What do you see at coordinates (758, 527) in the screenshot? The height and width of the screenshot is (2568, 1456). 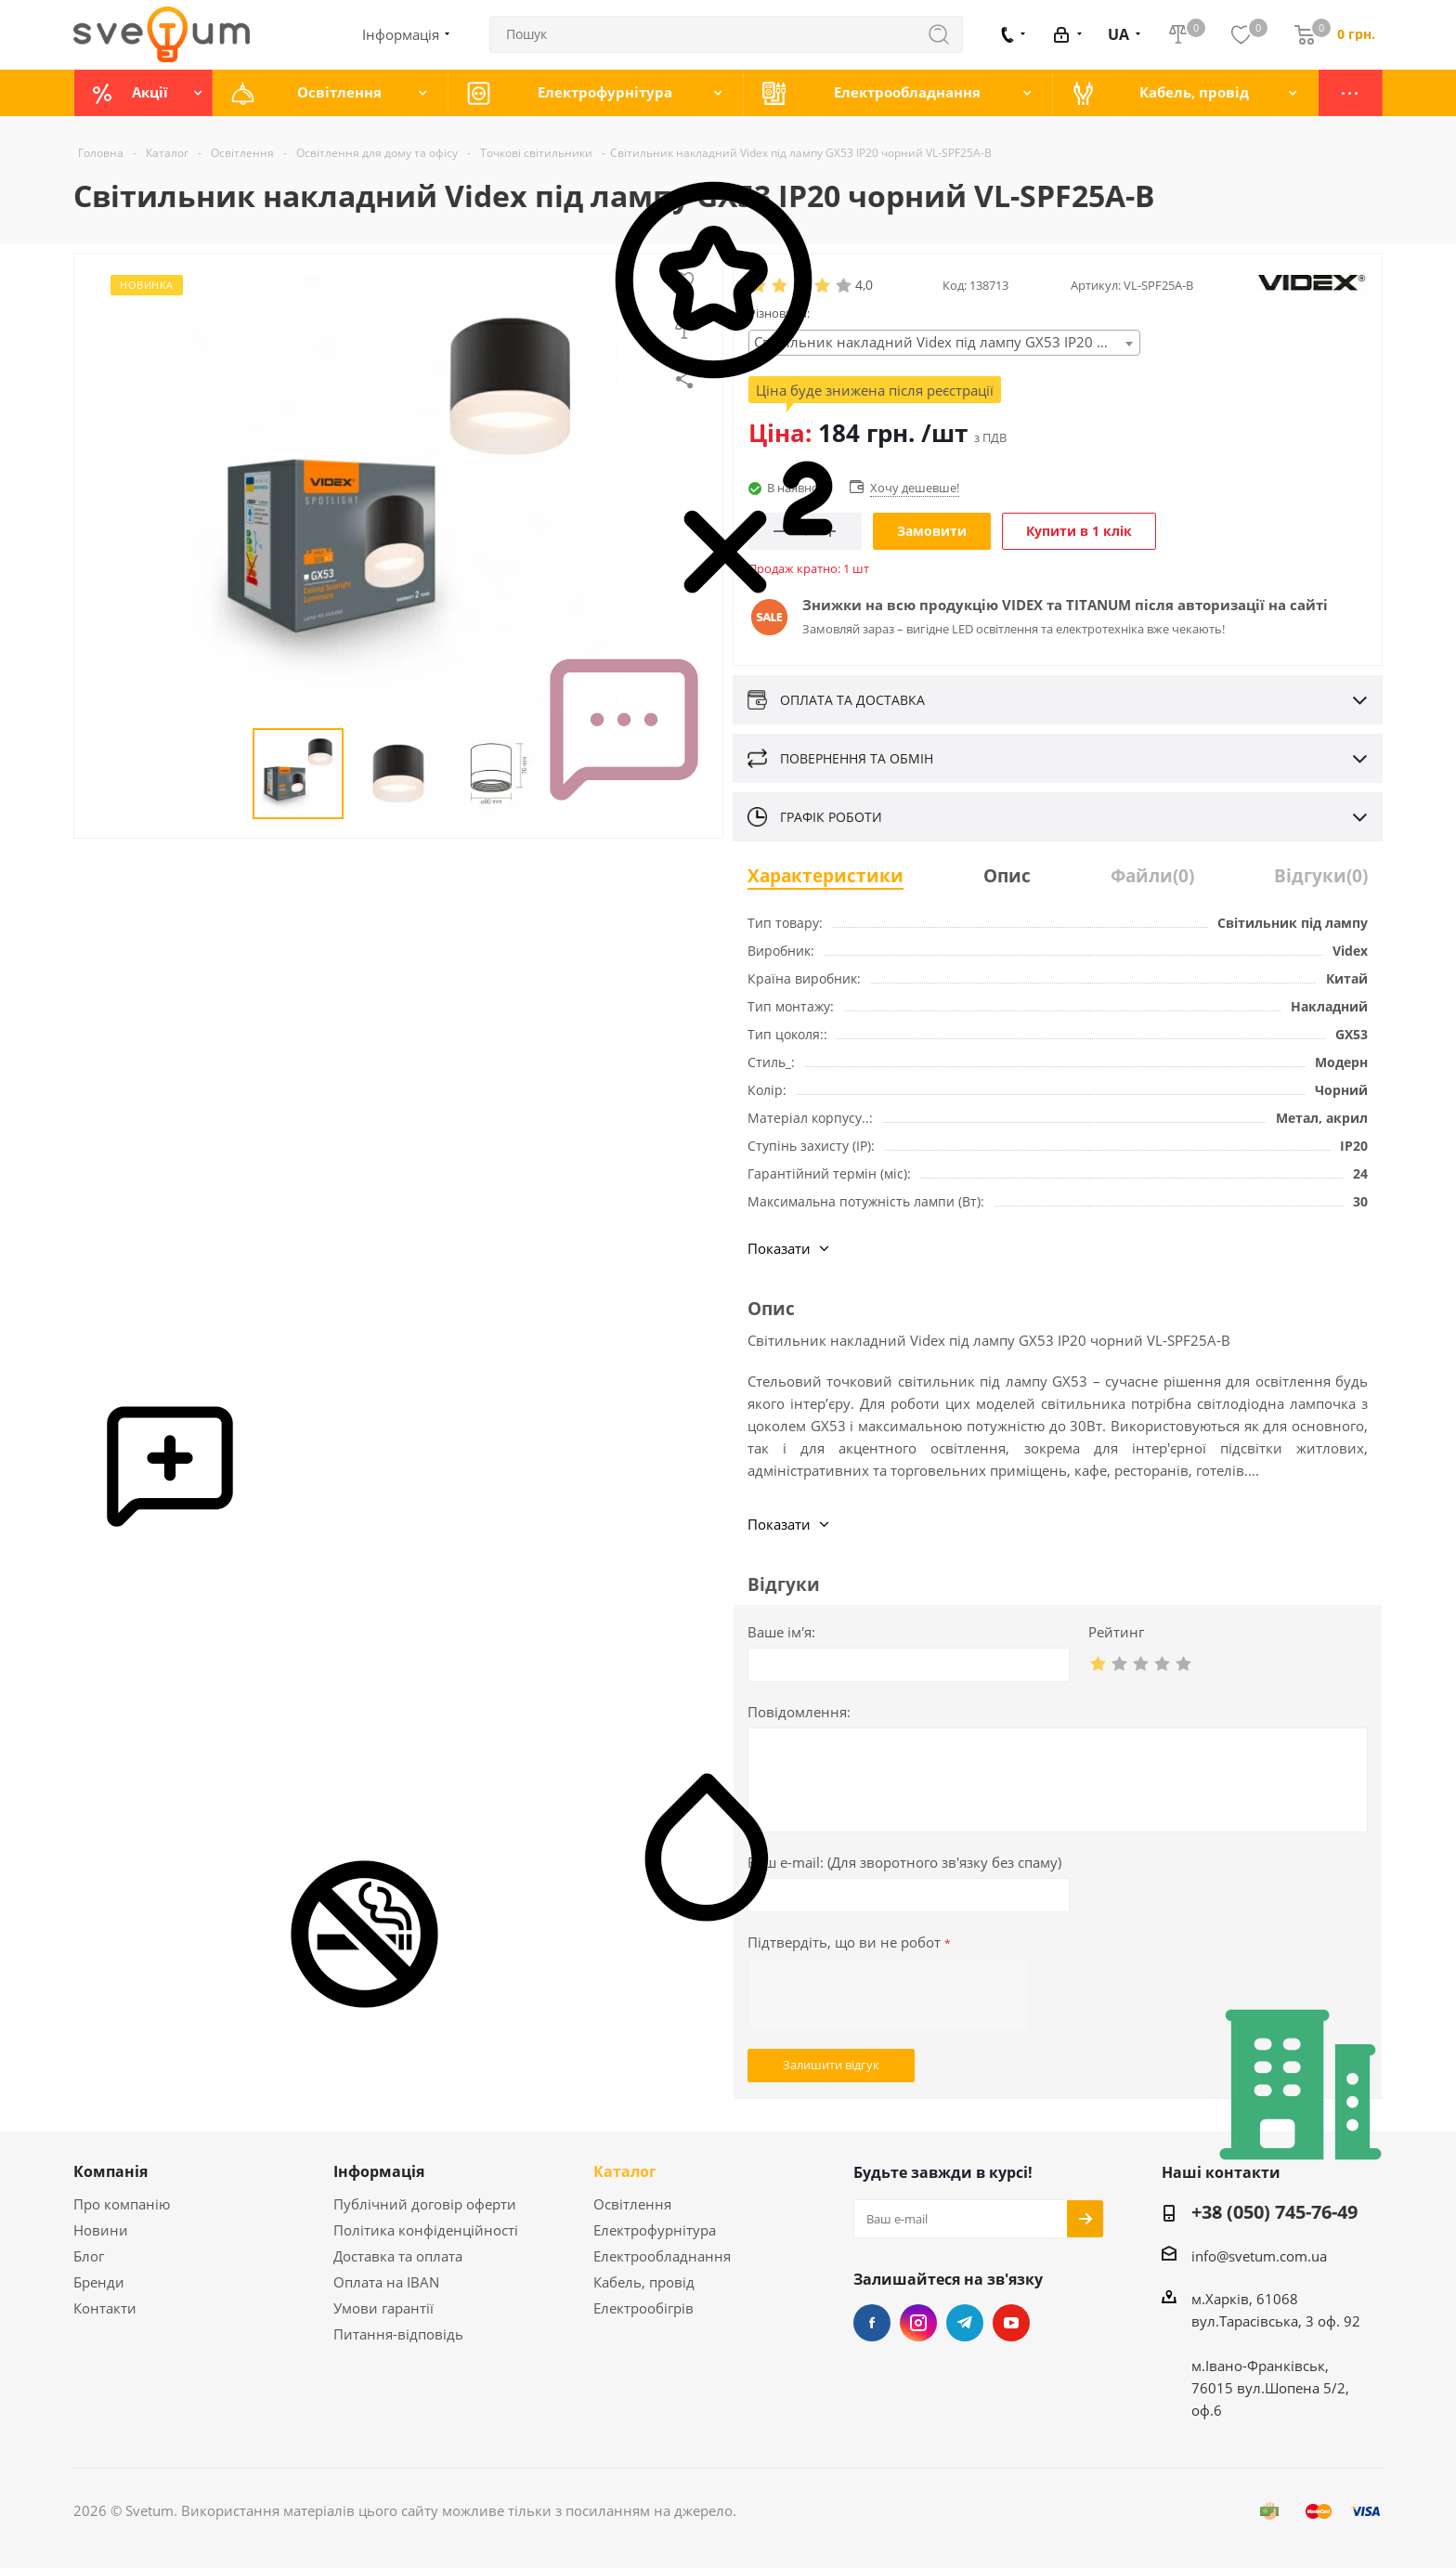 I see `format text as superscript` at bounding box center [758, 527].